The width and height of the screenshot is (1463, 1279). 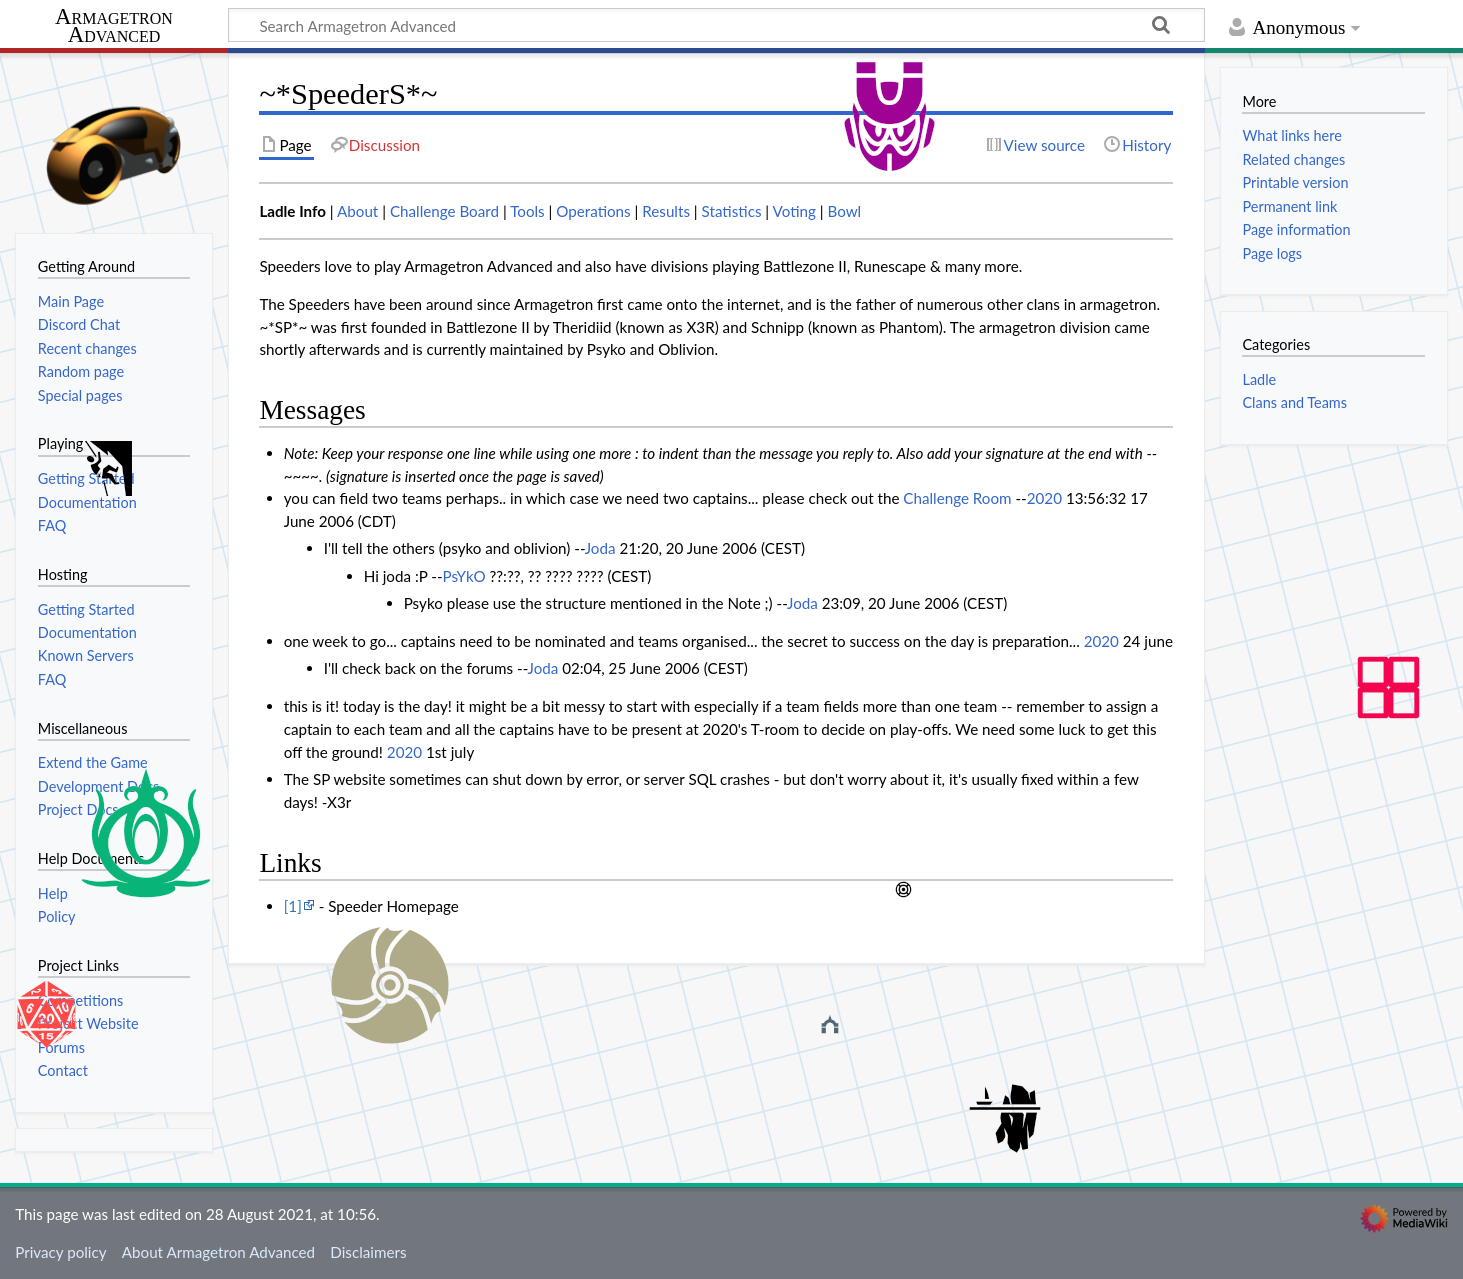 I want to click on indicates hidden complexity or underlying data not immediately visible, so click(x=1005, y=1118).